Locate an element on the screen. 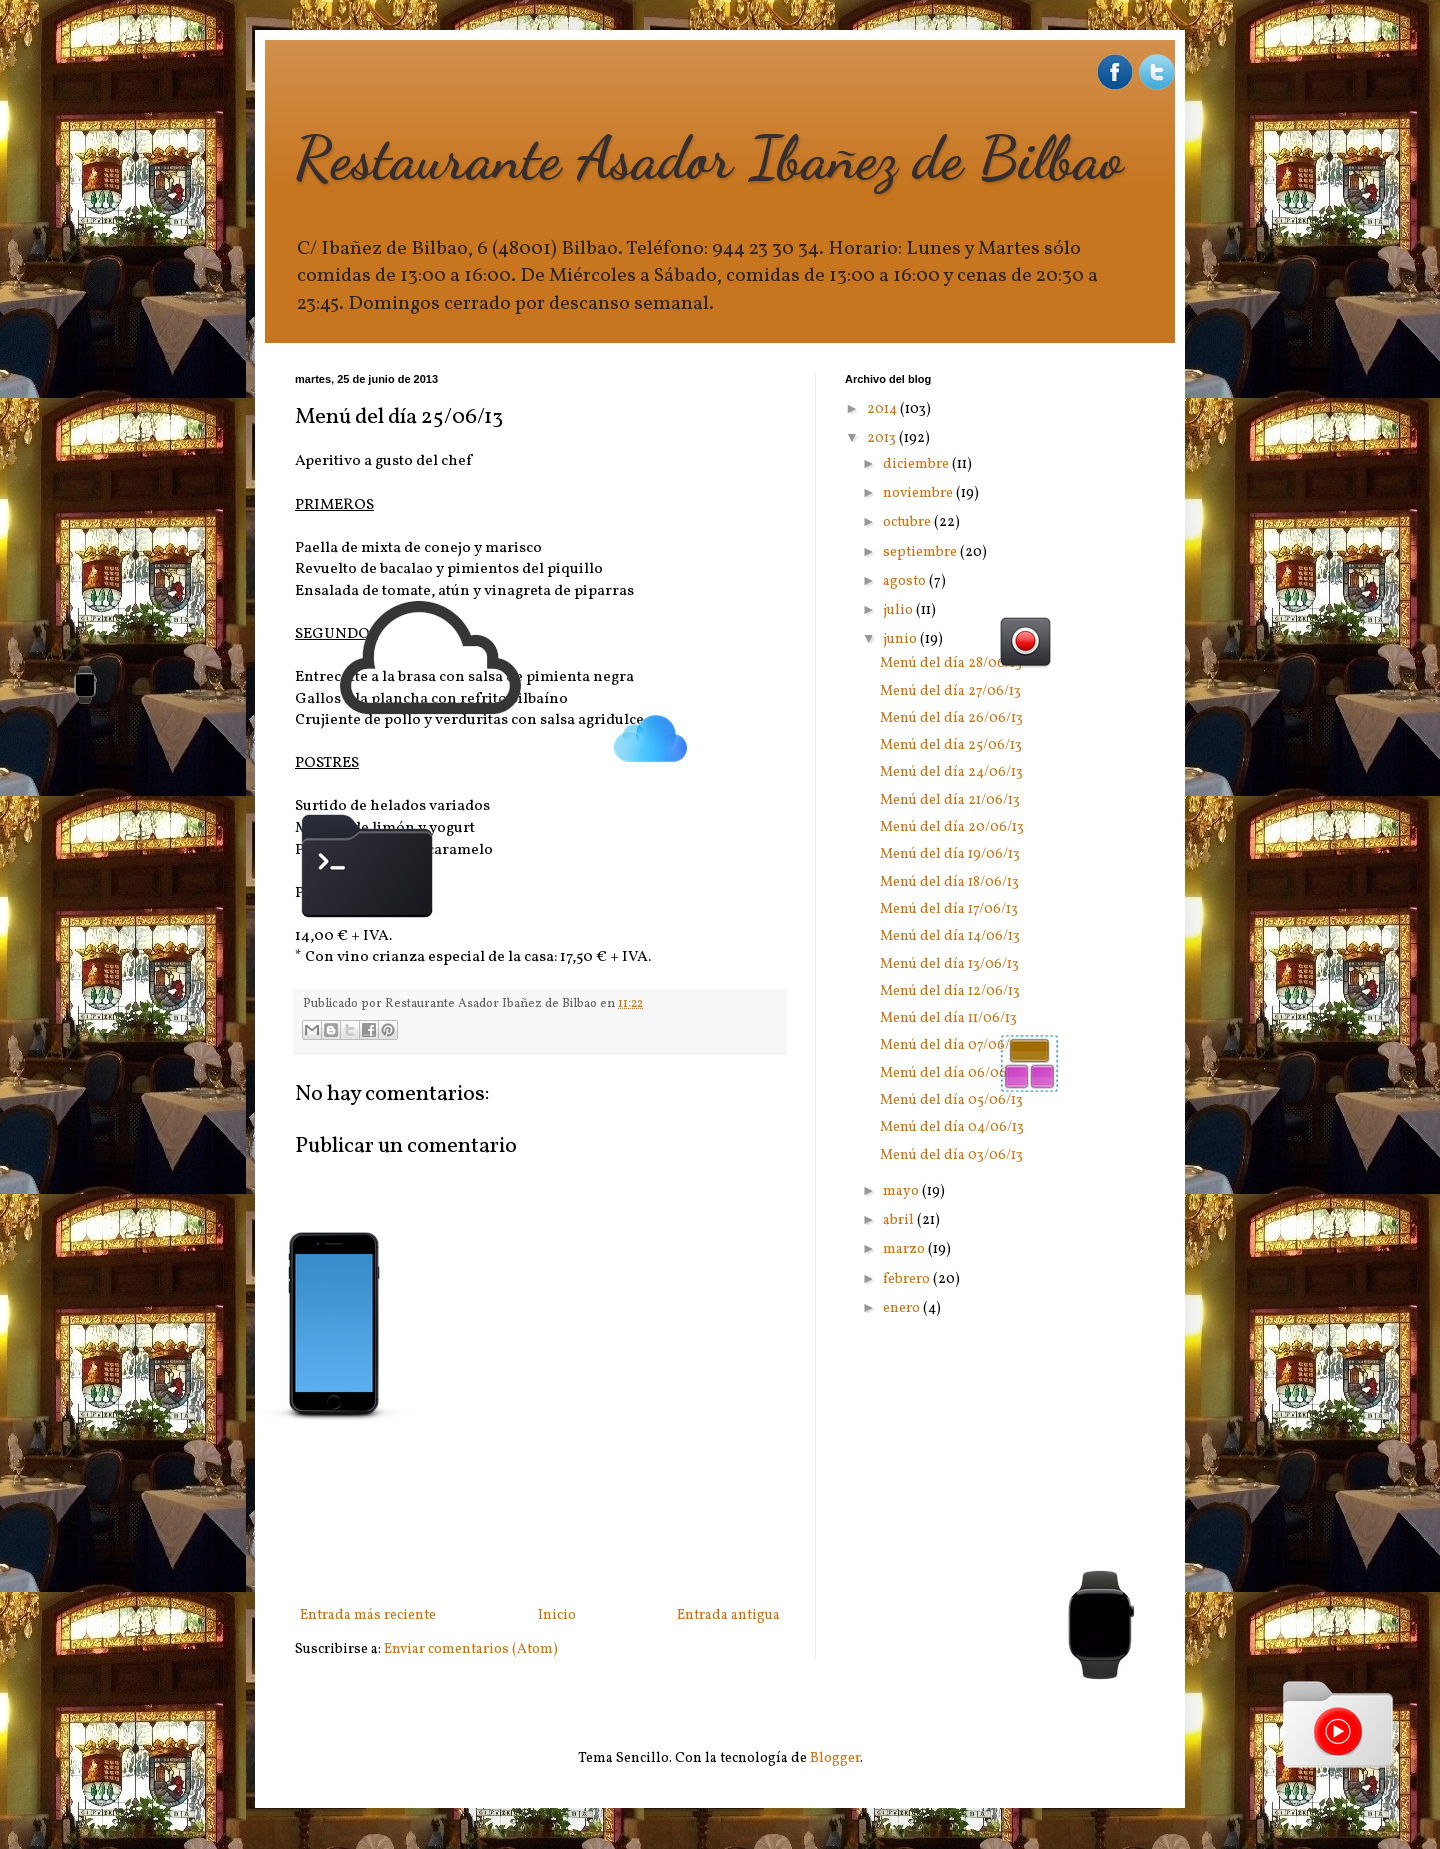 Image resolution: width=1440 pixels, height=1849 pixels. view notifications and alerts is located at coordinates (1025, 642).